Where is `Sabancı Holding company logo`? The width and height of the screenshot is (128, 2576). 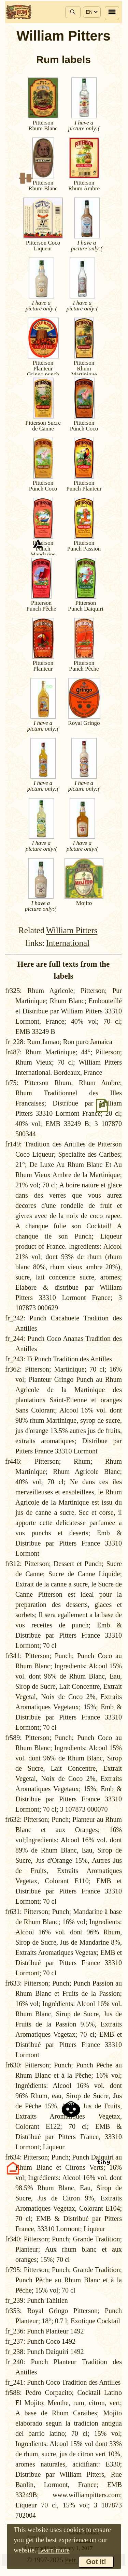
Sabancı Holding company logo is located at coordinates (49, 687).